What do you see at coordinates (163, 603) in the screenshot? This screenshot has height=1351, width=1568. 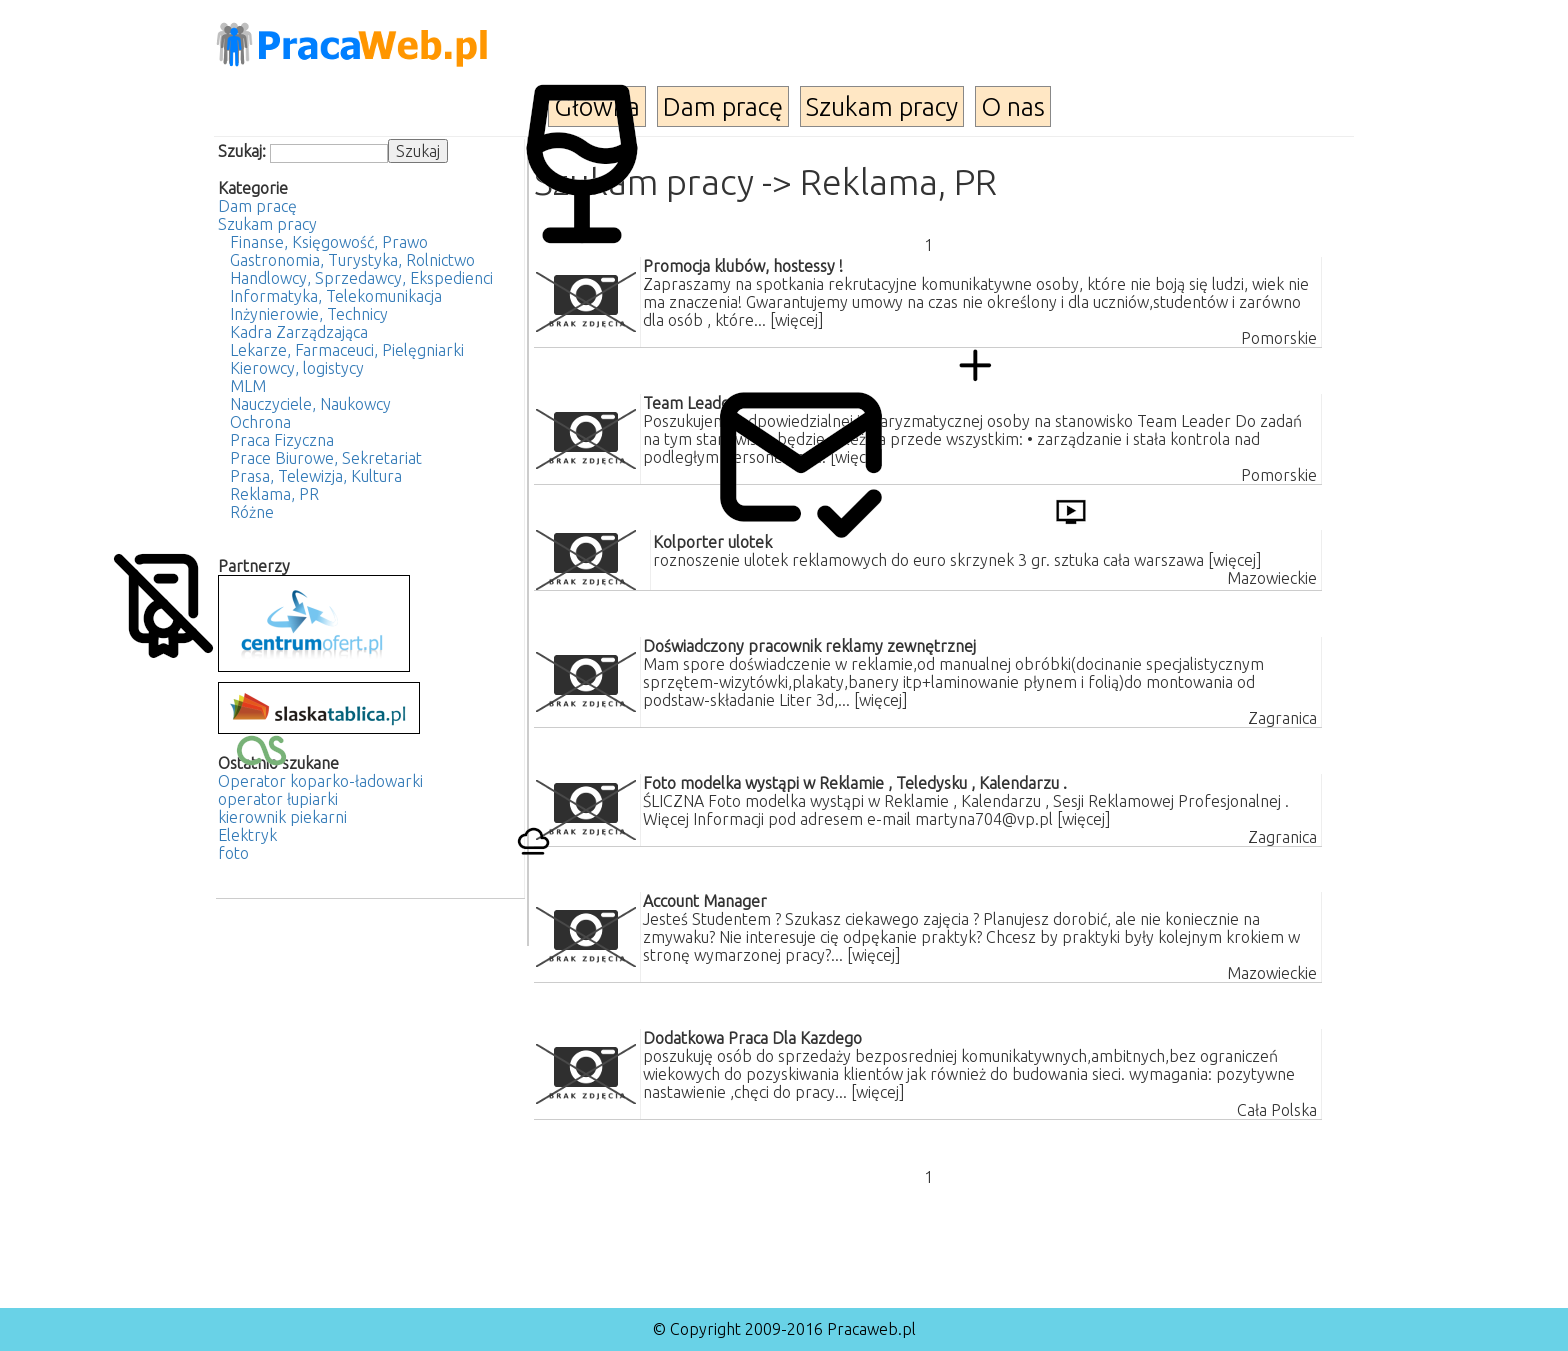 I see `certificate or credential unavailable` at bounding box center [163, 603].